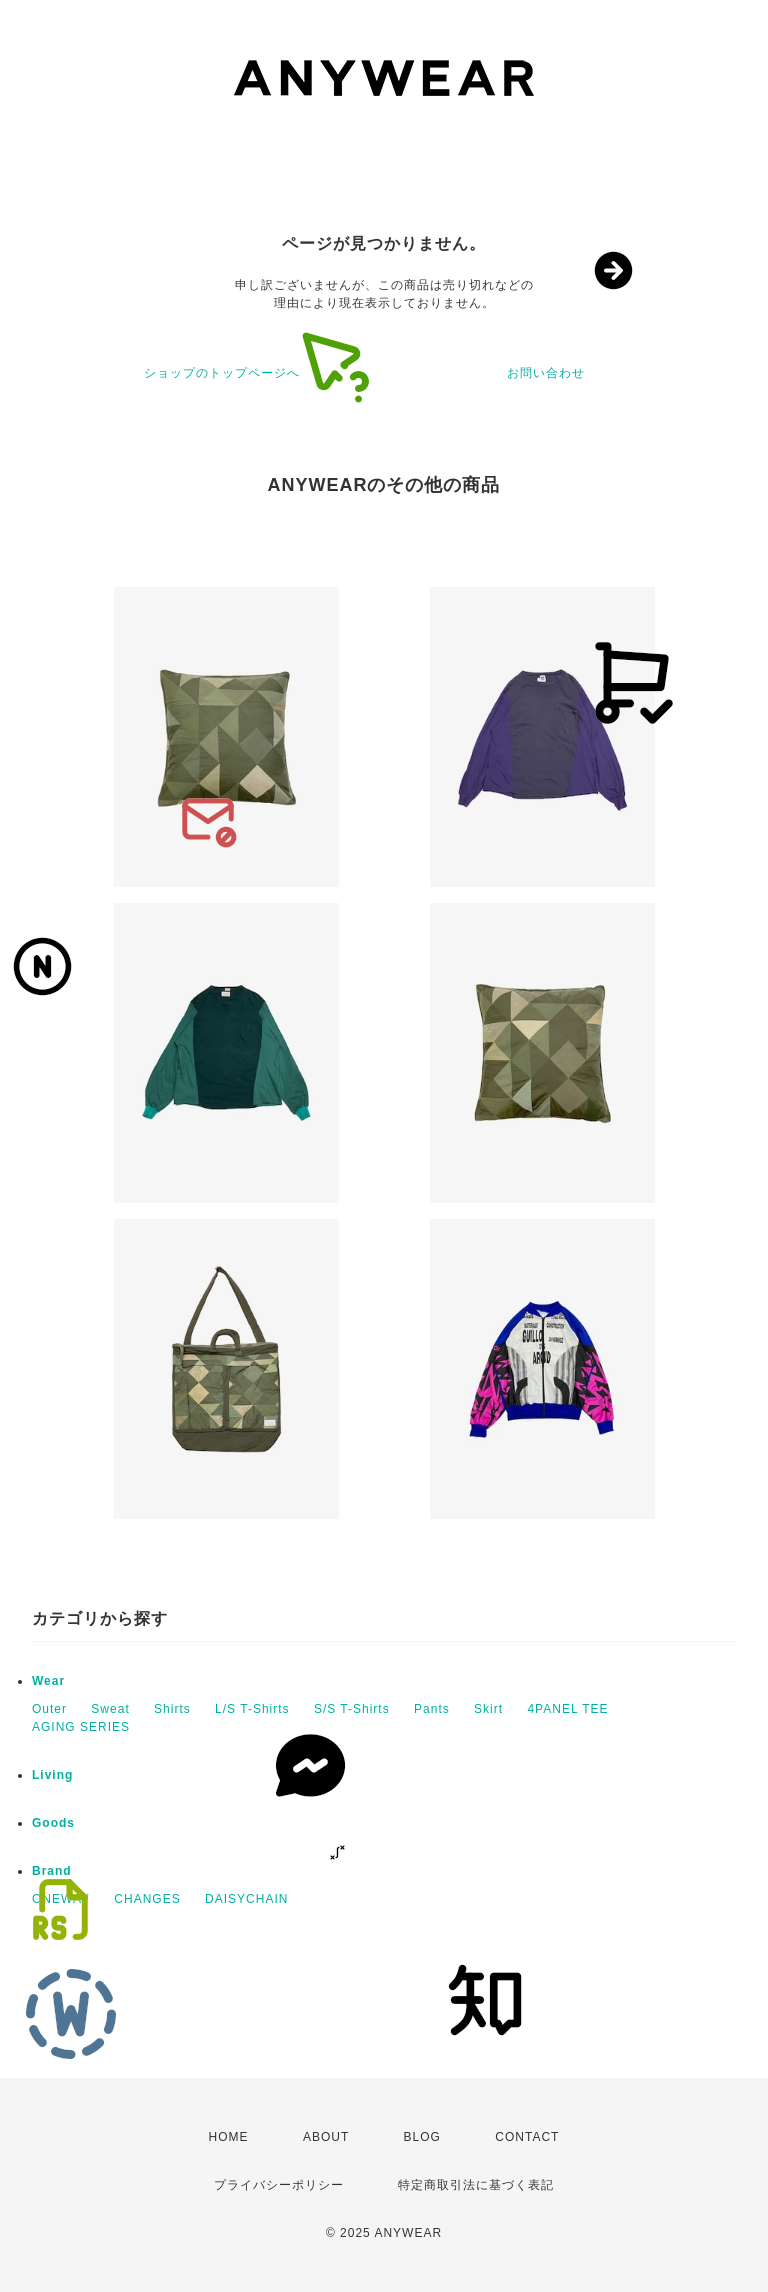 Image resolution: width=768 pixels, height=2292 pixels. Describe the element at coordinates (208, 819) in the screenshot. I see `cancel or unsend an email` at that location.